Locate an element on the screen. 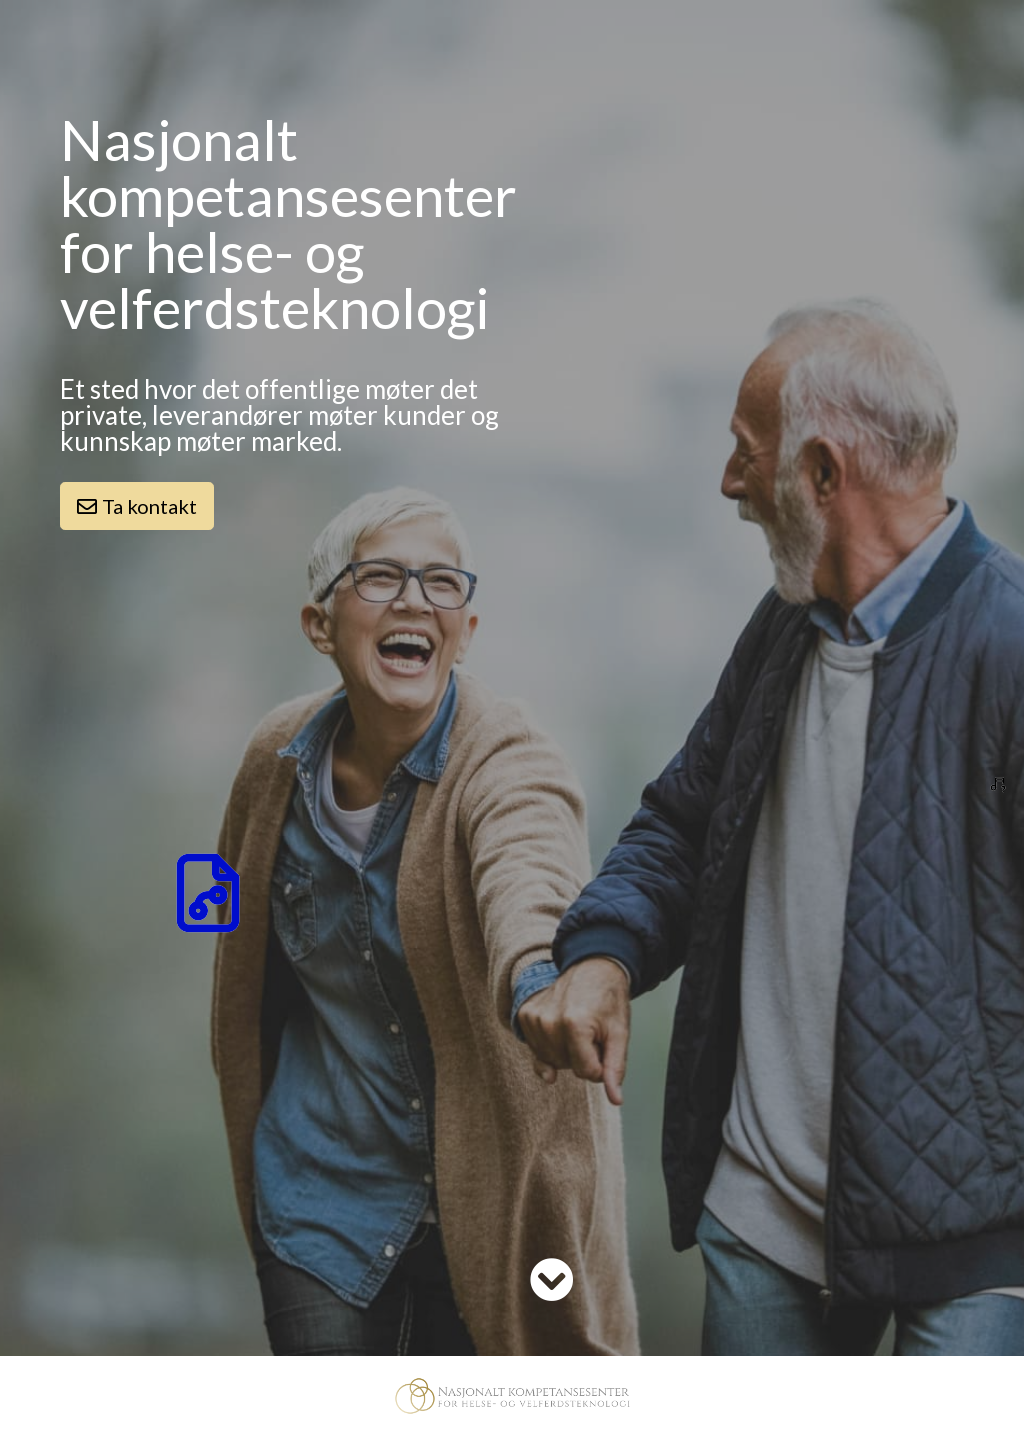 Image resolution: width=1024 pixels, height=1436 pixels. get help identifying a song is located at coordinates (998, 784).